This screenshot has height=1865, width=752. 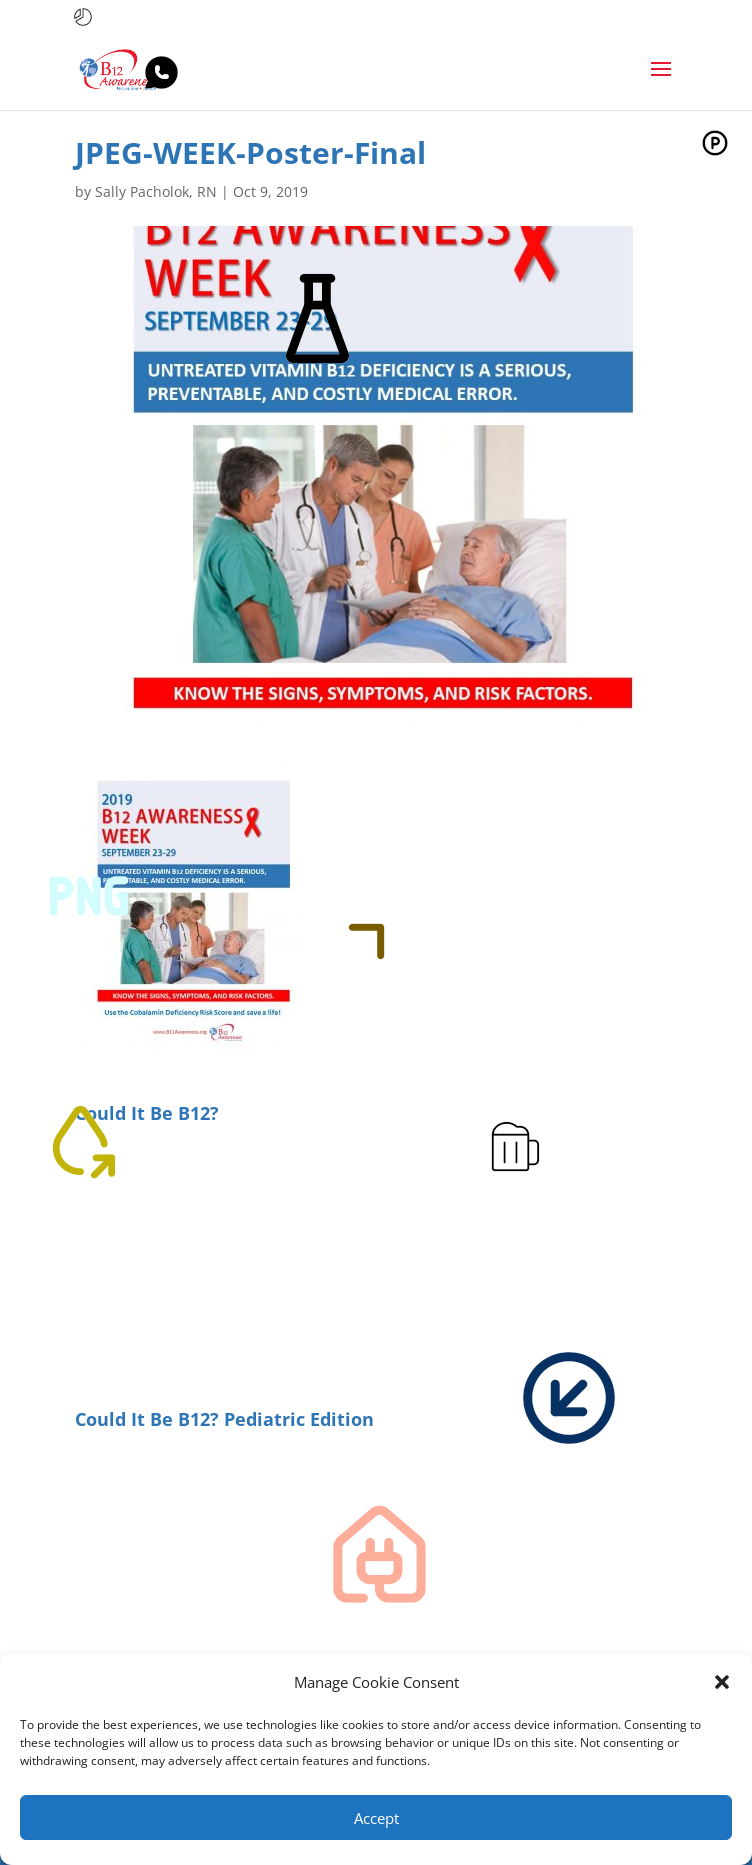 What do you see at coordinates (89, 896) in the screenshot?
I see `indicates a PNG image file type` at bounding box center [89, 896].